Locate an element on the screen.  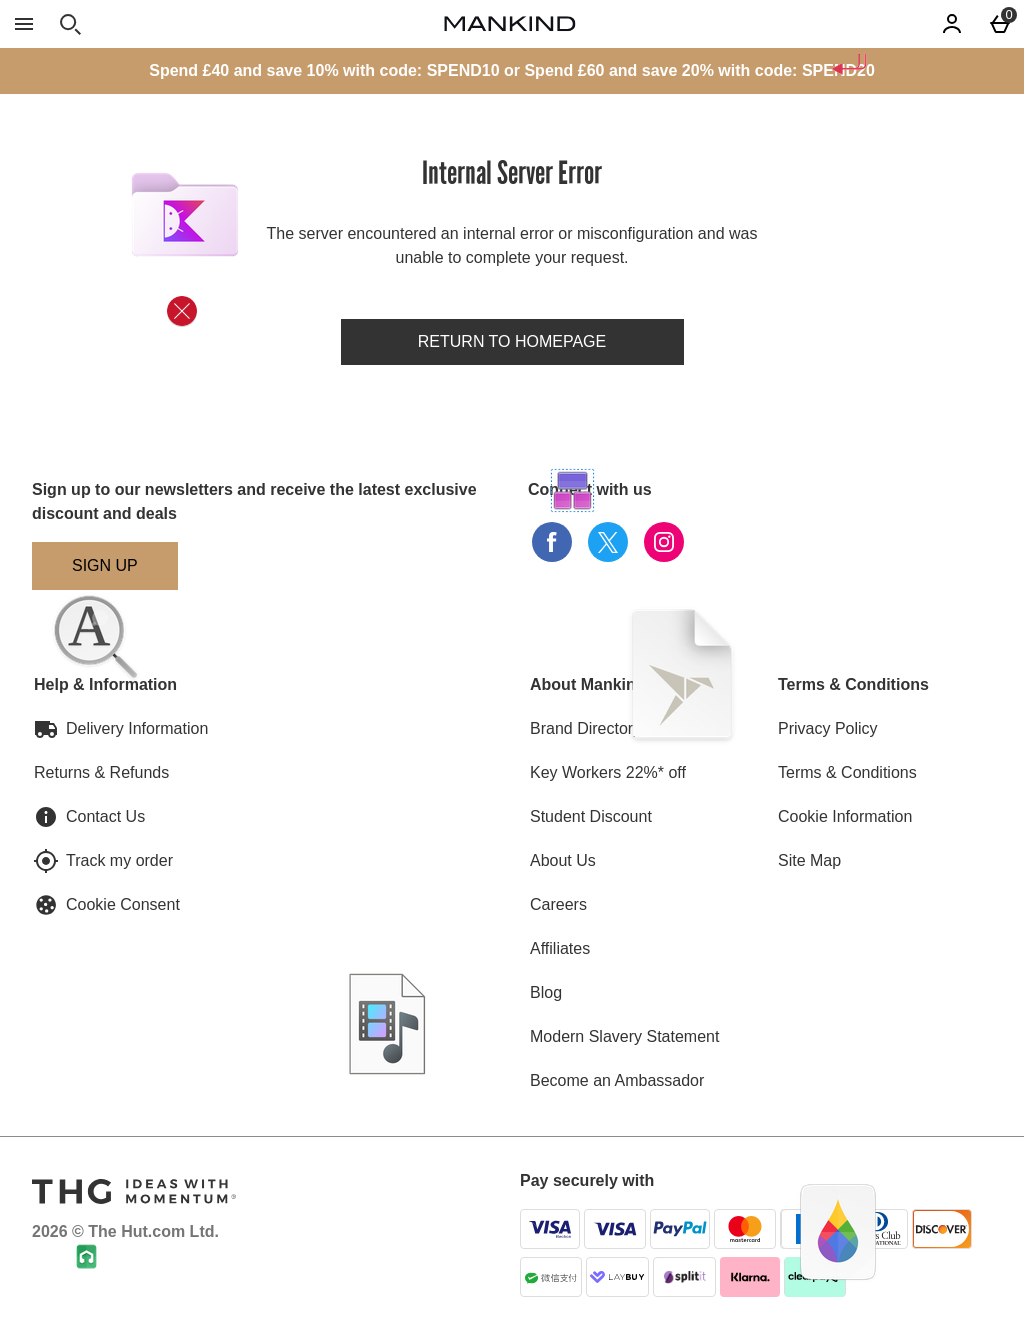
select all items in the current view is located at coordinates (572, 490).